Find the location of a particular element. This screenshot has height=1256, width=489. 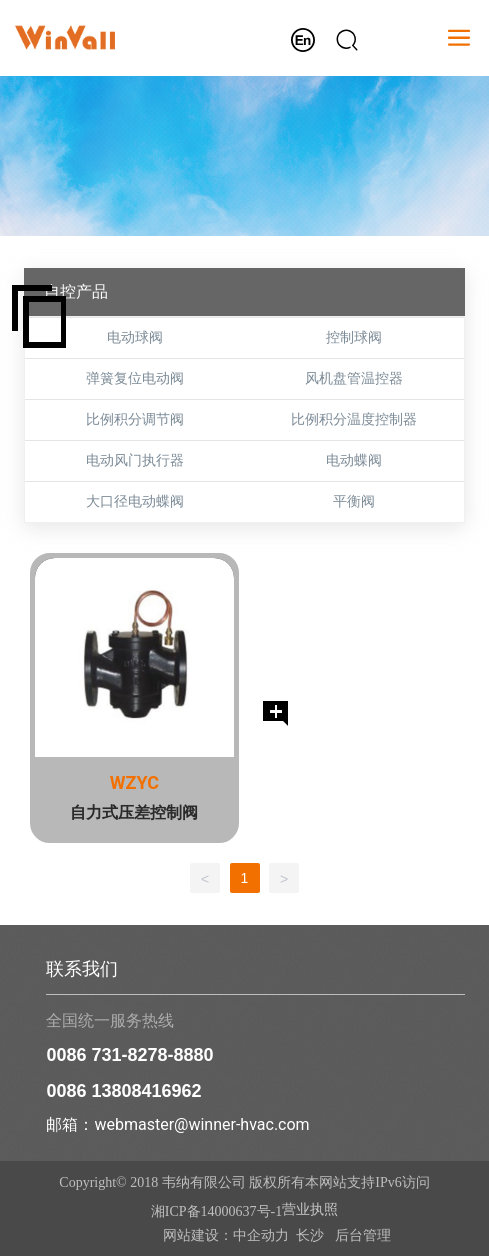

copy to clipboard is located at coordinates (40, 316).